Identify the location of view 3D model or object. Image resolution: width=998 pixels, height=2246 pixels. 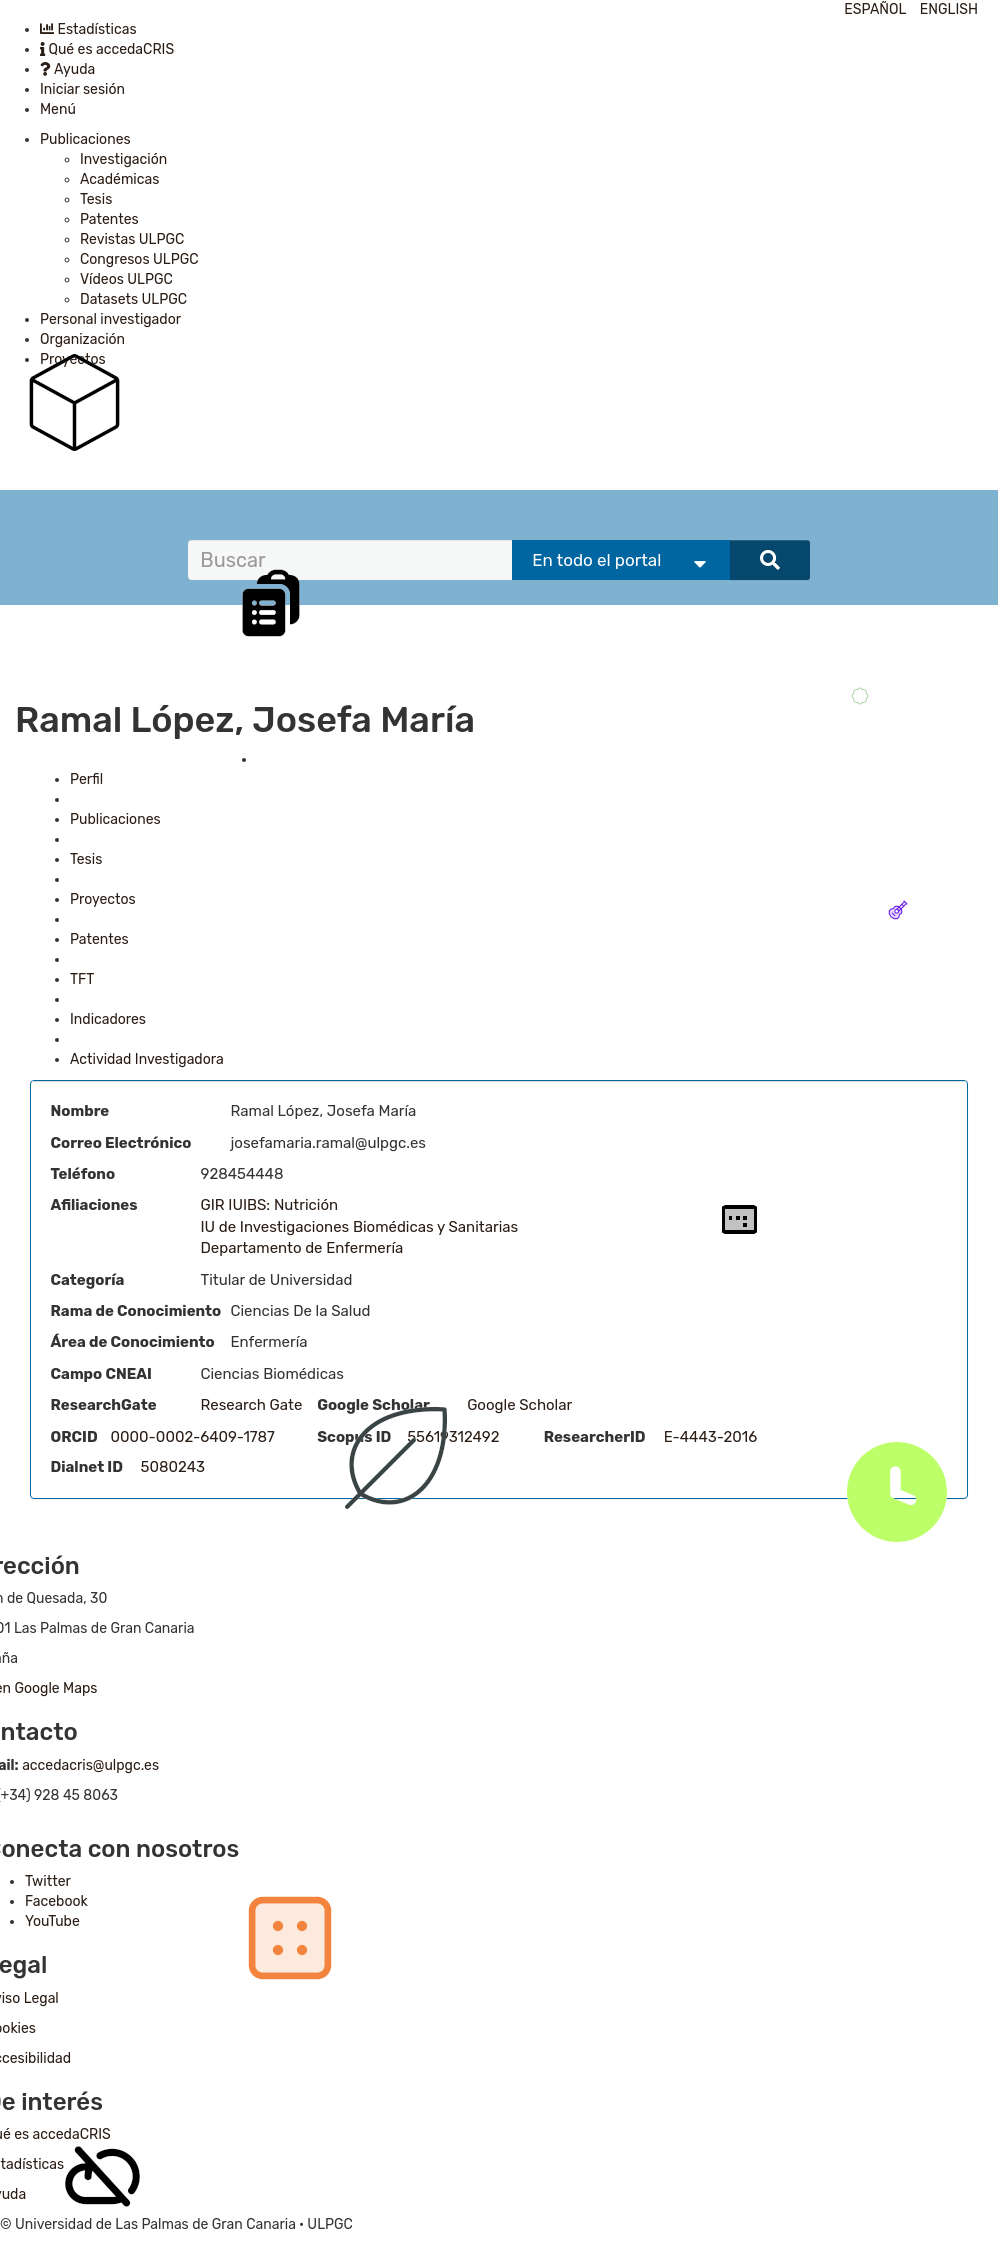
(74, 402).